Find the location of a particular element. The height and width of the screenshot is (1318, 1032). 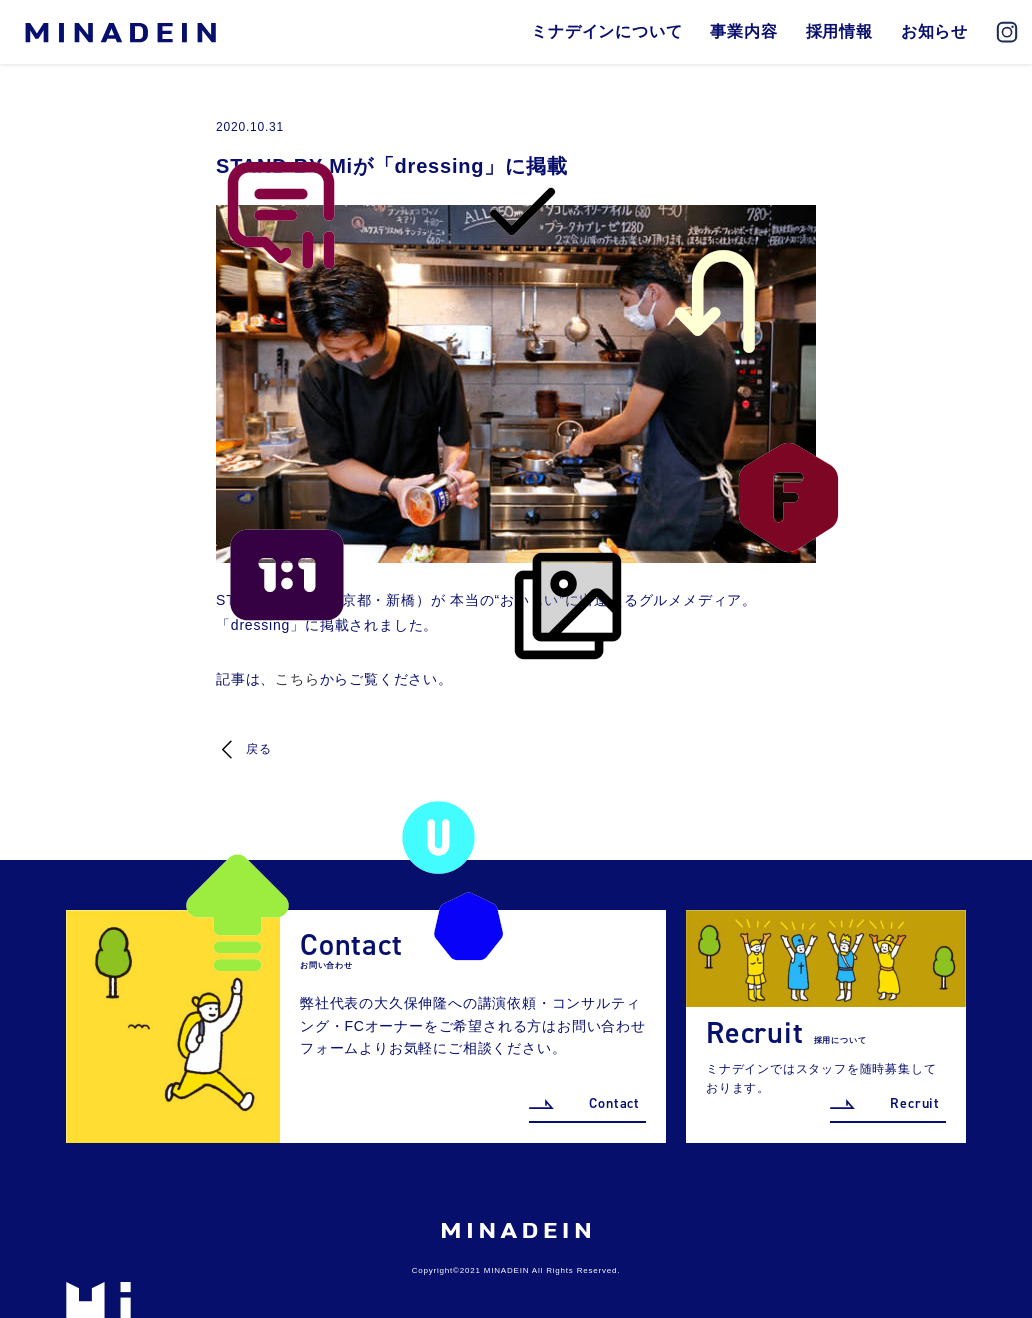

make a u-turn to the left is located at coordinates (720, 301).